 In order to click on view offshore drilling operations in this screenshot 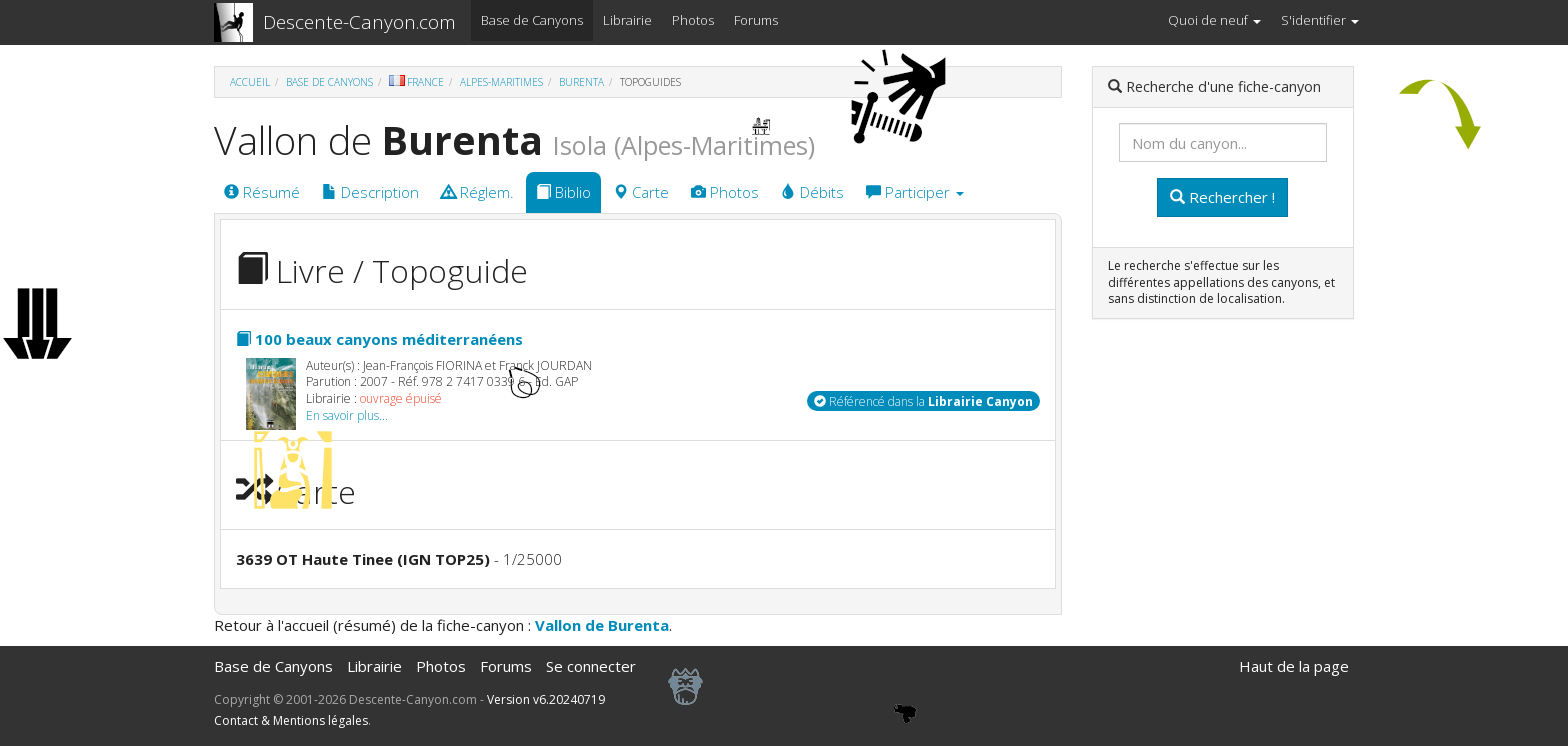, I will do `click(761, 126)`.